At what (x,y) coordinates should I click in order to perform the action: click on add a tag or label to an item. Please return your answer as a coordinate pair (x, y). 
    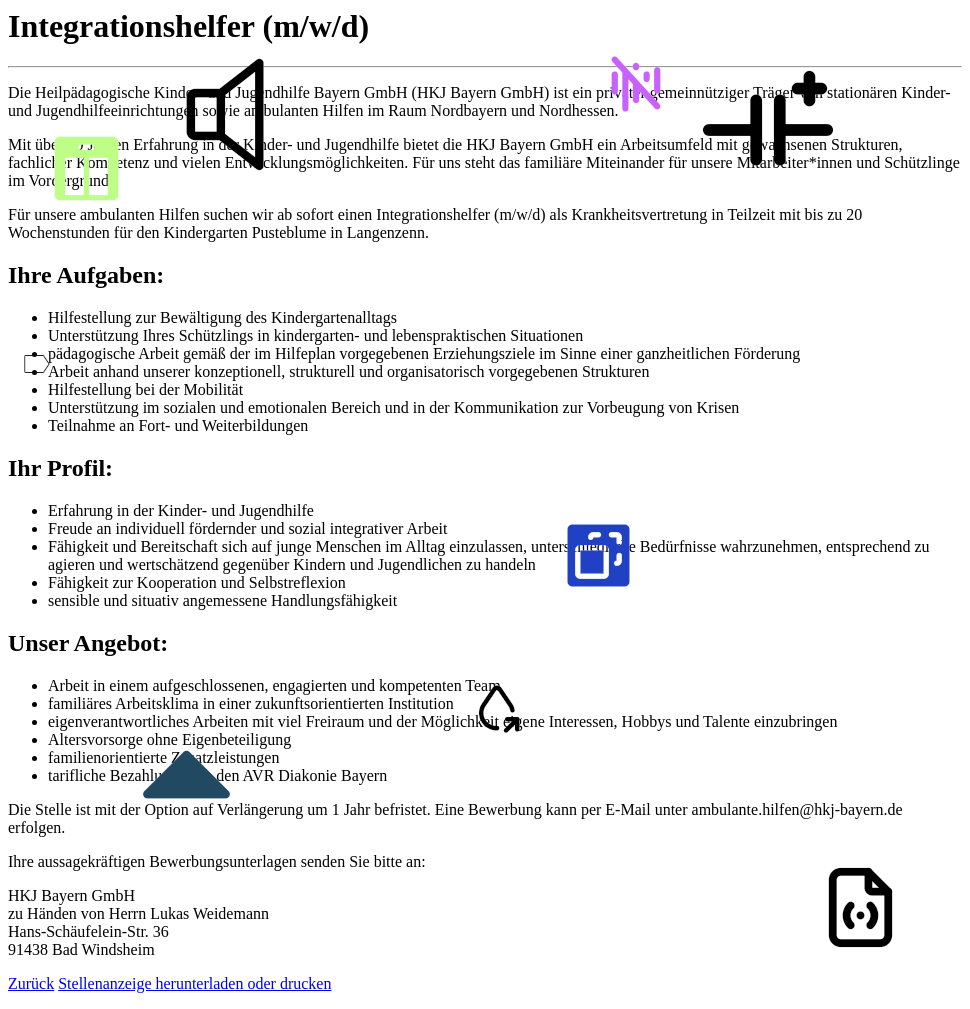
    Looking at the image, I should click on (36, 364).